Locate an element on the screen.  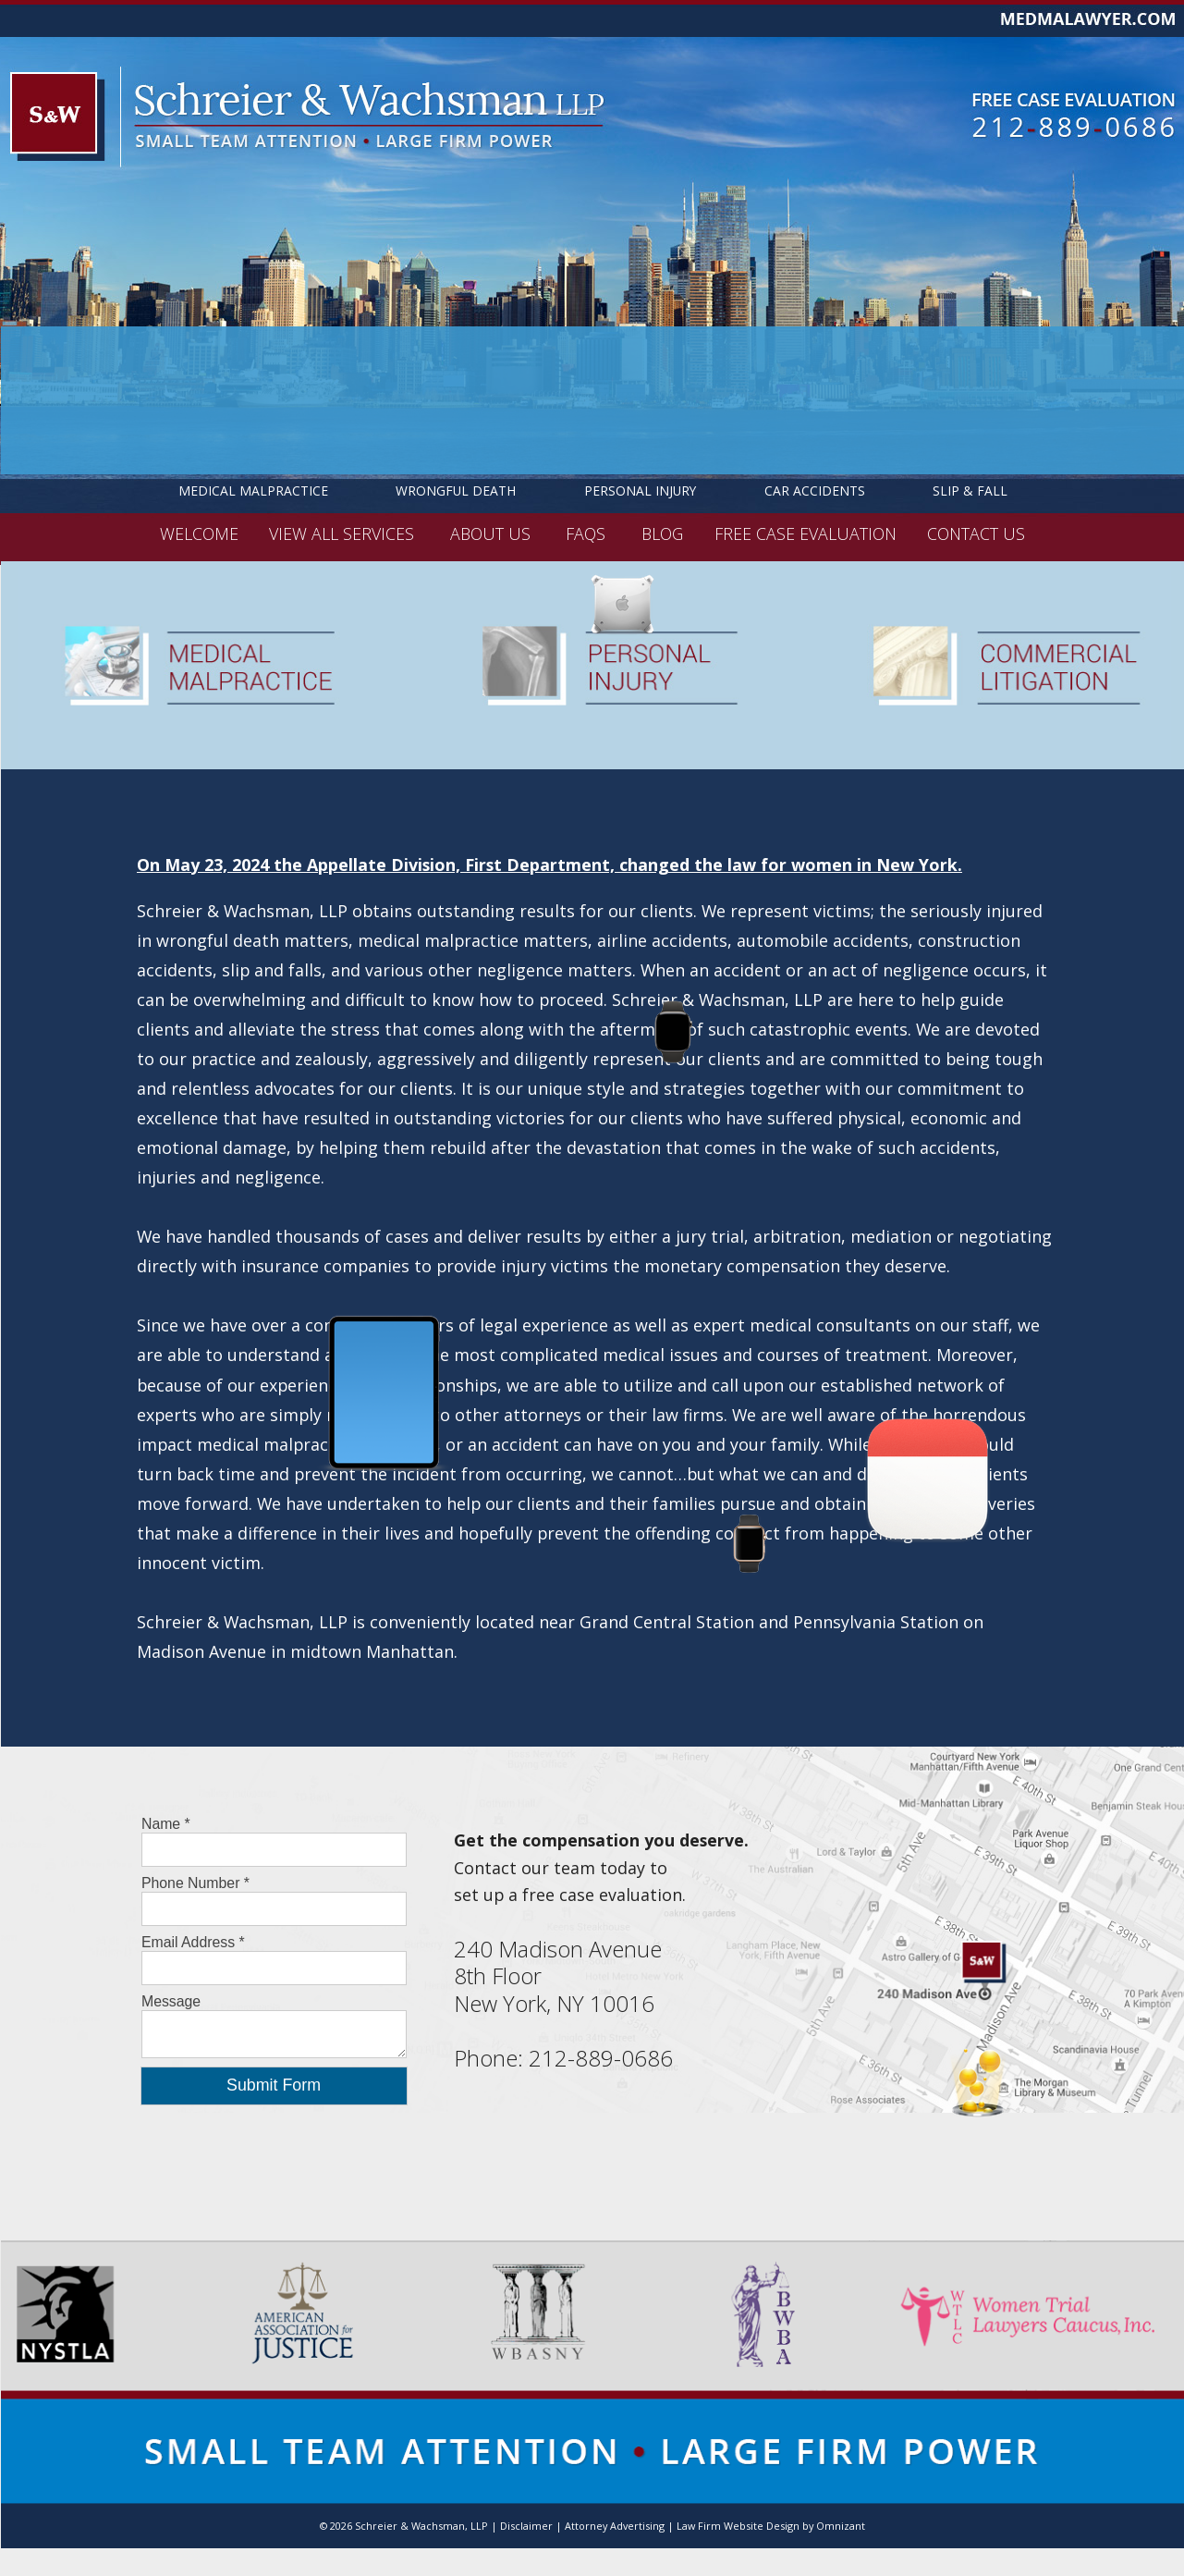
apple watch series 10 device icon is located at coordinates (673, 1032).